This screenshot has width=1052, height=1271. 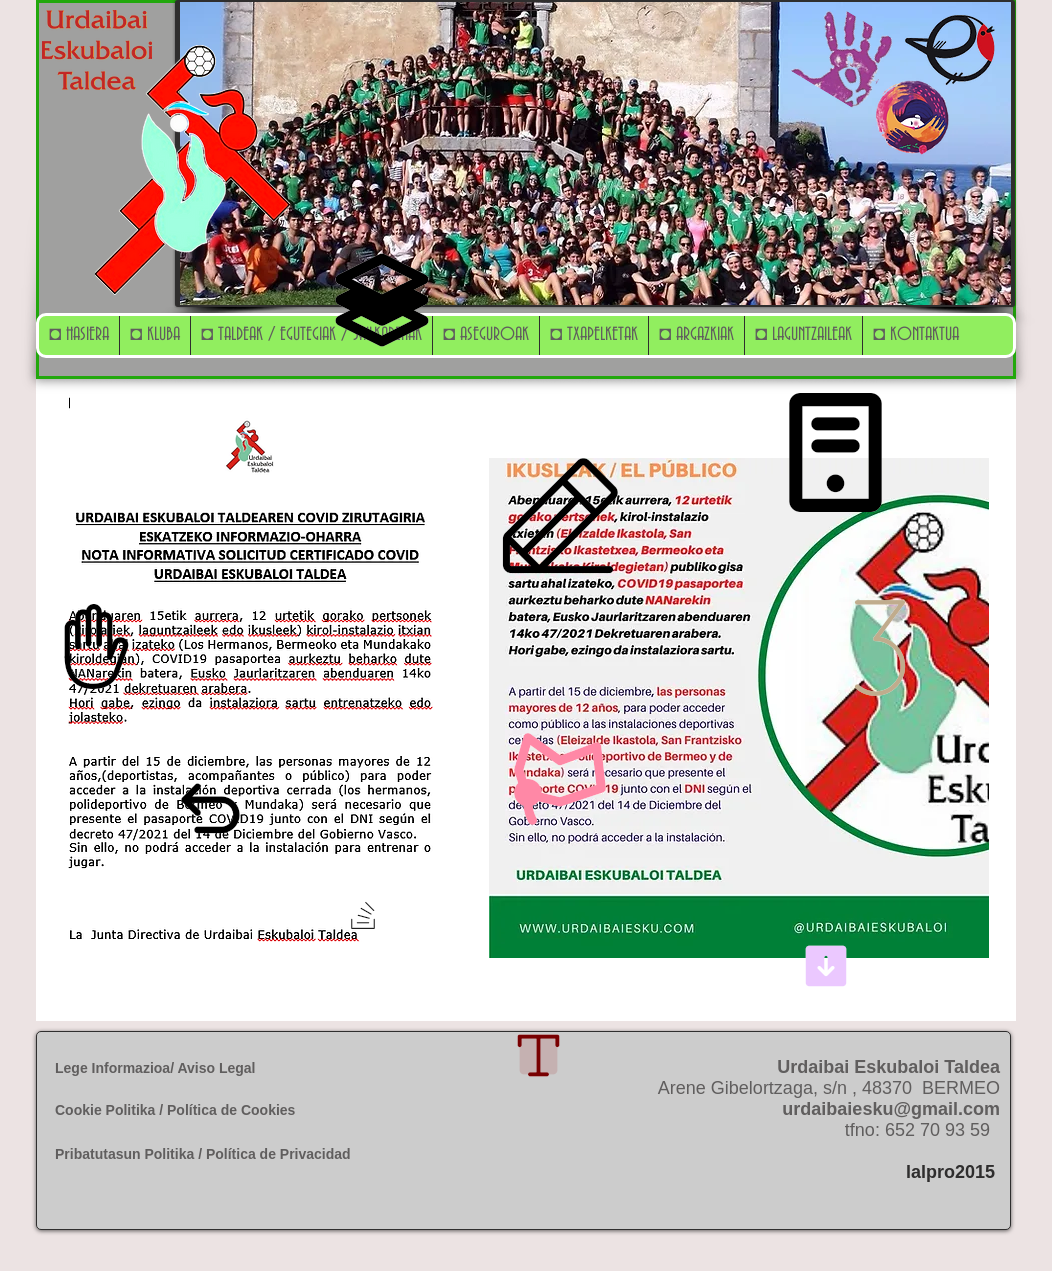 What do you see at coordinates (363, 916) in the screenshot?
I see `visit stack overflow for developer help` at bounding box center [363, 916].